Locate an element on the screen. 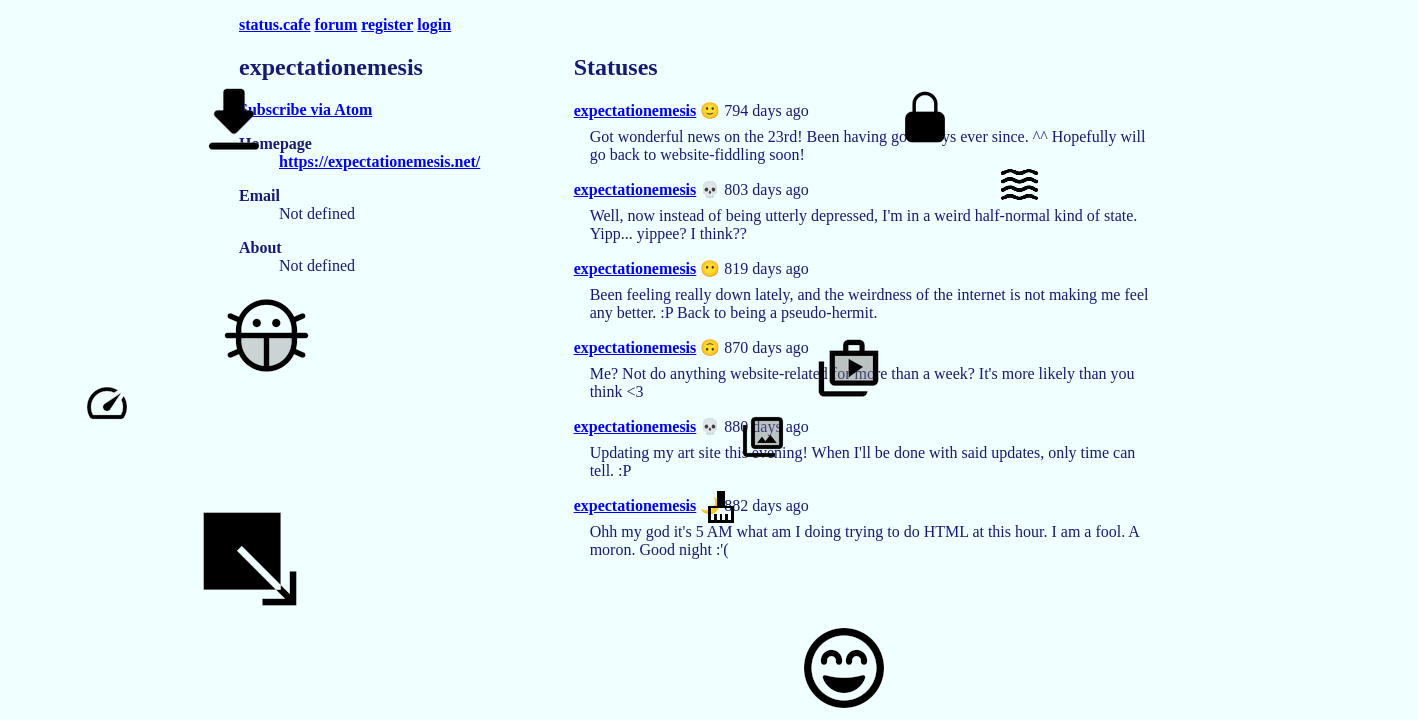  access cleaning or housekeeping services is located at coordinates (721, 507).